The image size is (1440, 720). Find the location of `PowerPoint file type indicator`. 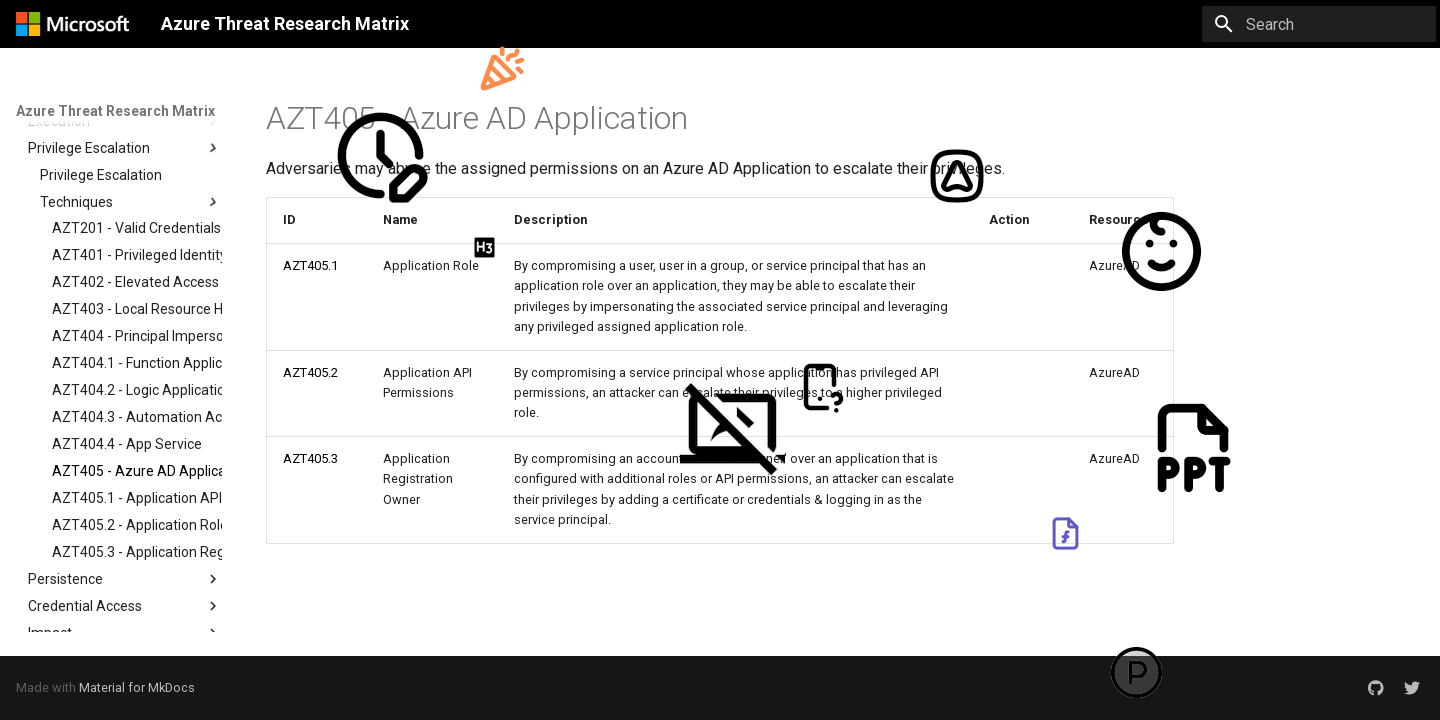

PowerPoint file type indicator is located at coordinates (1193, 448).